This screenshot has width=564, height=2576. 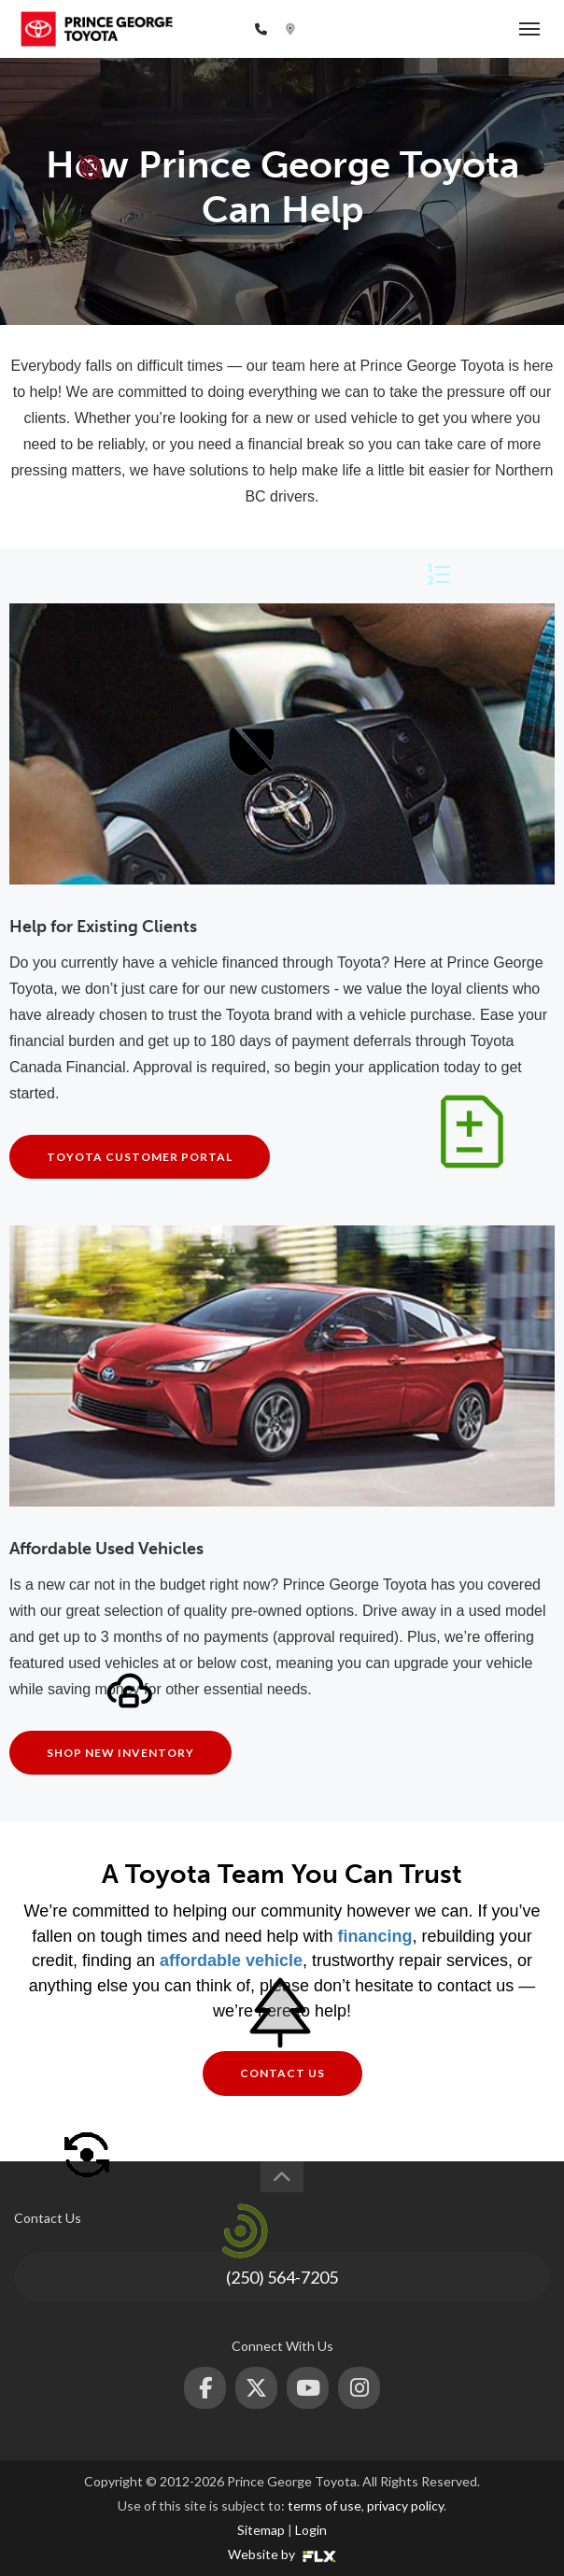 I want to click on security or protection is disabled, so click(x=251, y=749).